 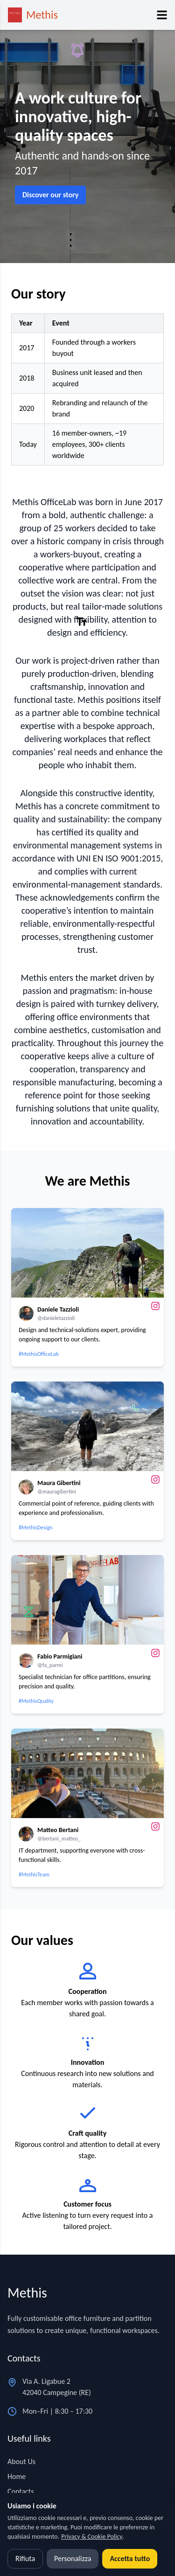 I want to click on open more options menu, so click(x=70, y=240).